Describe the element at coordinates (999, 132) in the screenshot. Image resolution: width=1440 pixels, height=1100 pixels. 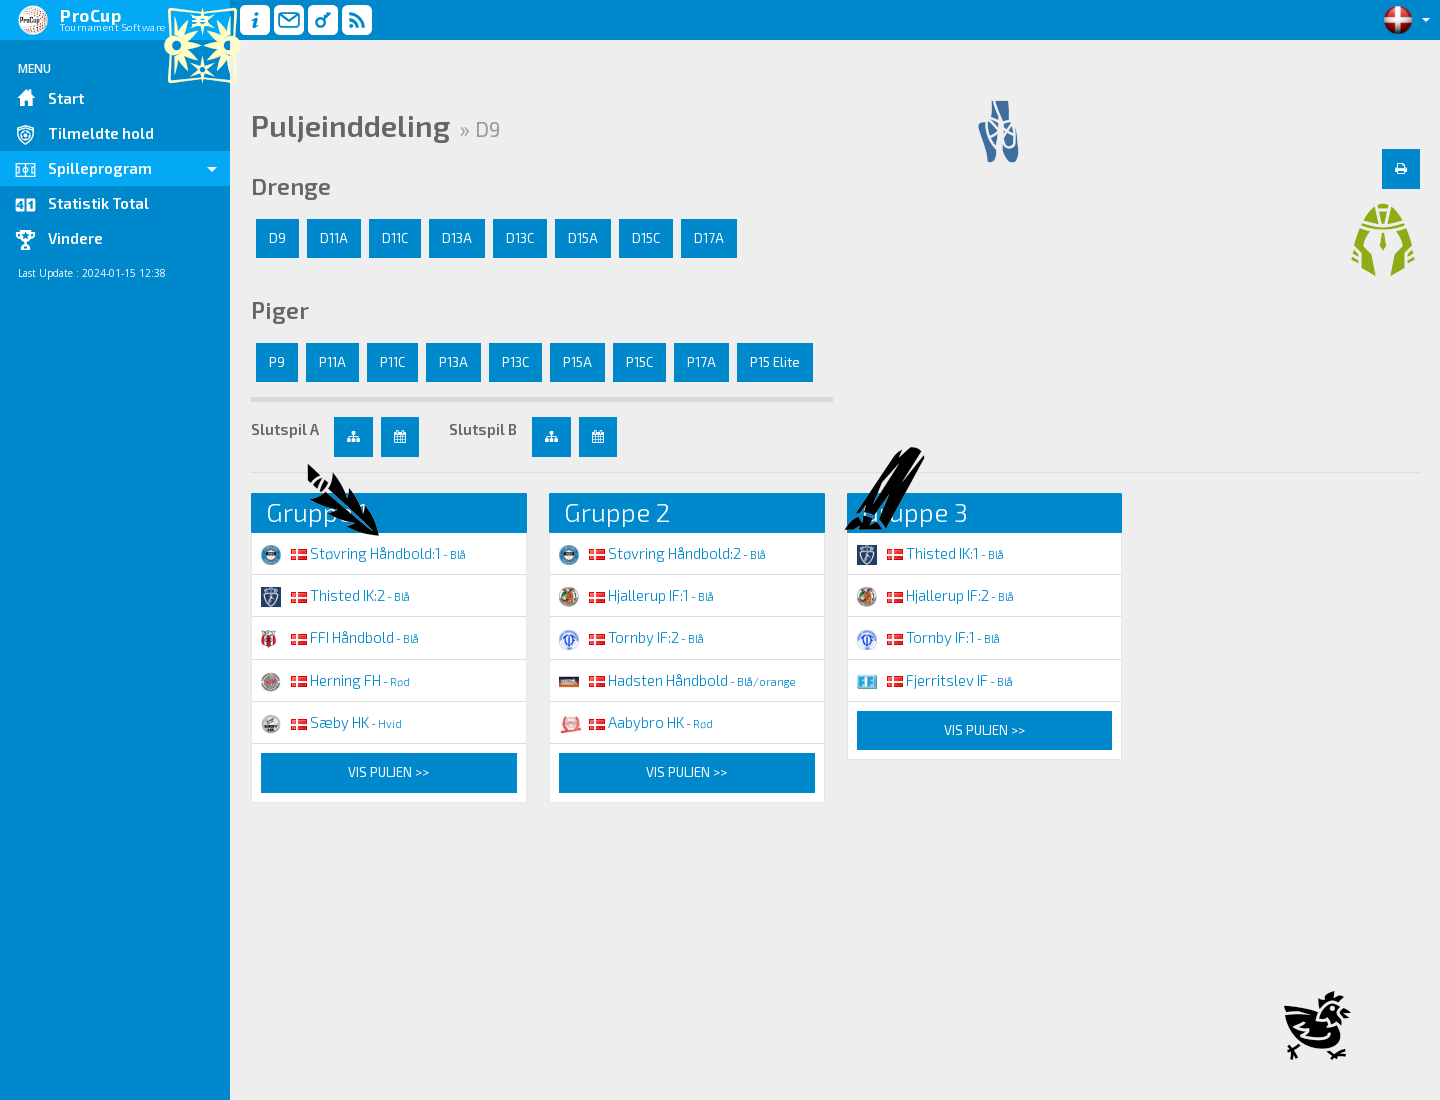
I see `access dance or ballet-related content` at that location.